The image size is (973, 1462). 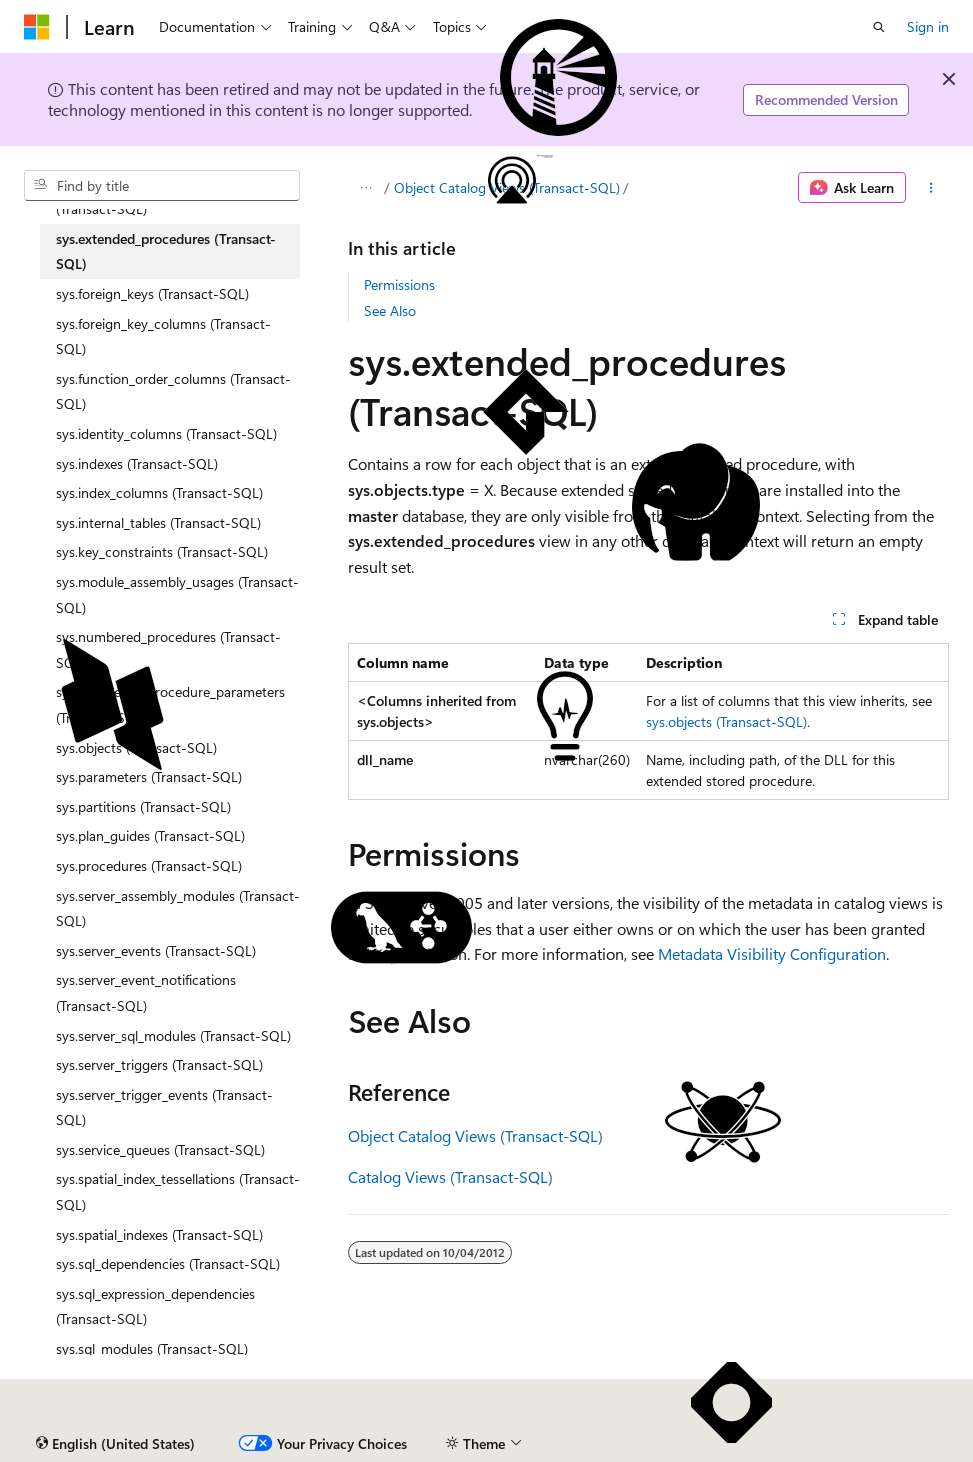 I want to click on cloudsmith logo, so click(x=731, y=1402).